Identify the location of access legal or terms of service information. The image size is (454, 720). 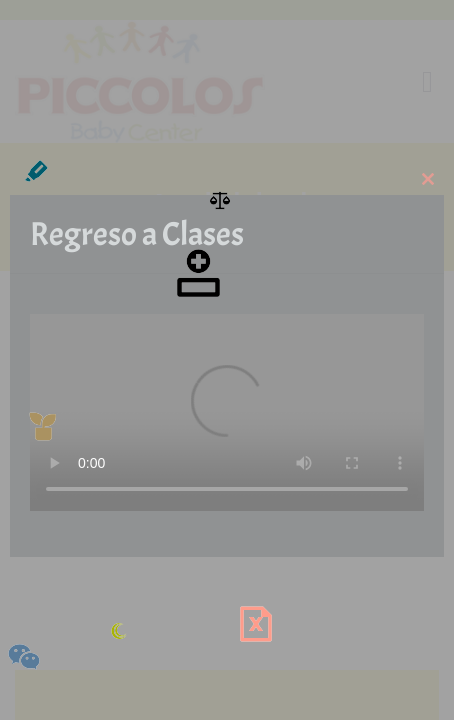
(220, 201).